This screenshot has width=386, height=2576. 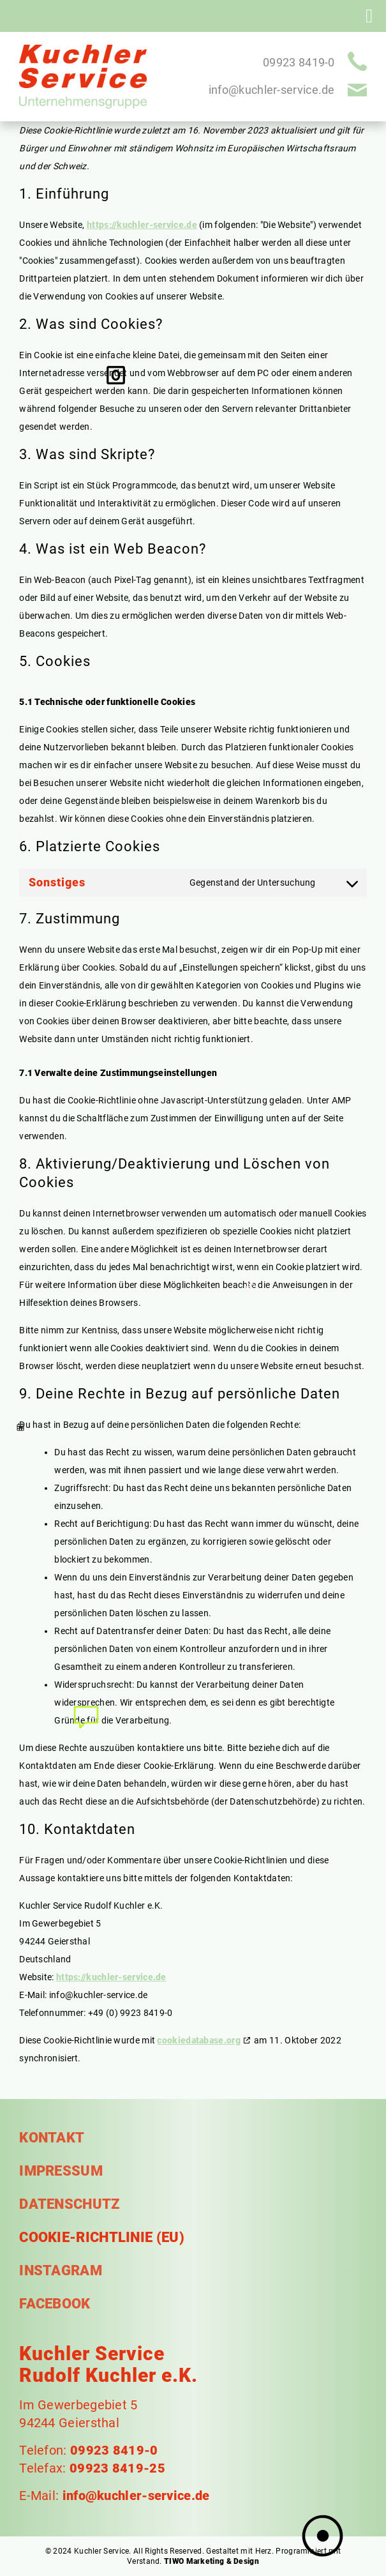 What do you see at coordinates (86, 1716) in the screenshot?
I see `open comments section` at bounding box center [86, 1716].